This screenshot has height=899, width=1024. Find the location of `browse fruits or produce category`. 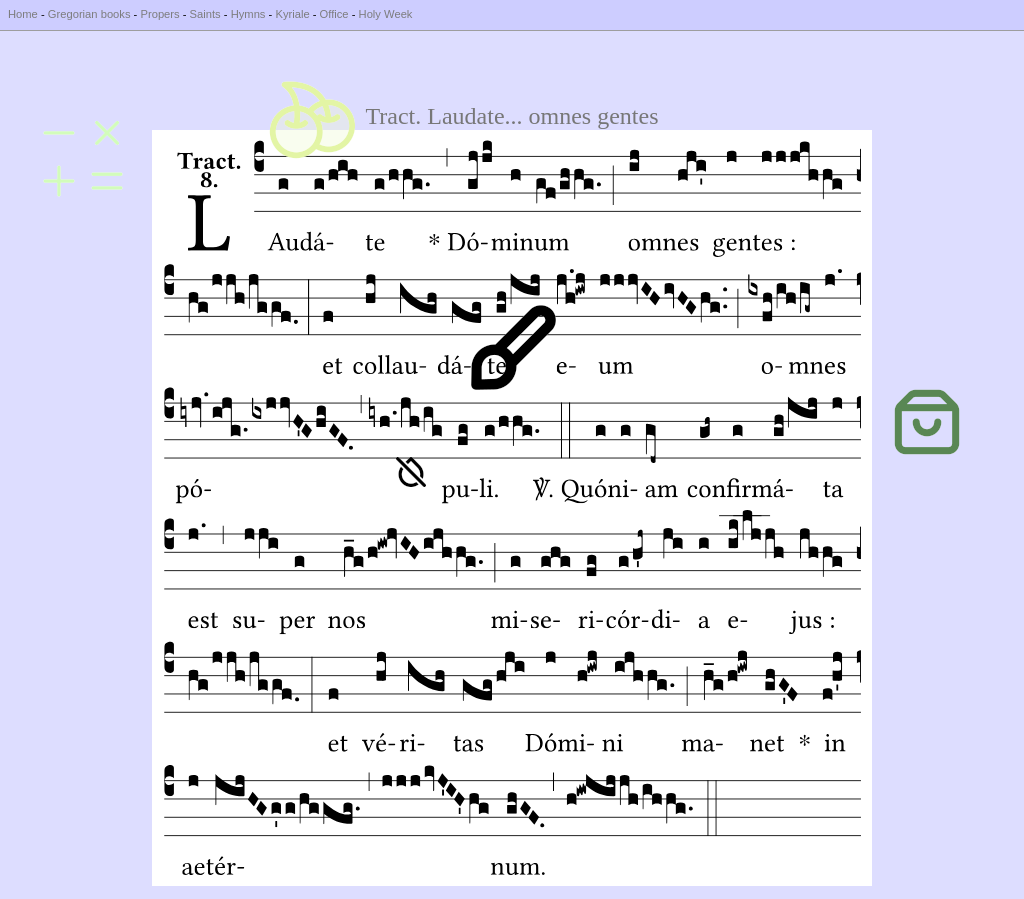

browse fruits or produce category is located at coordinates (311, 120).